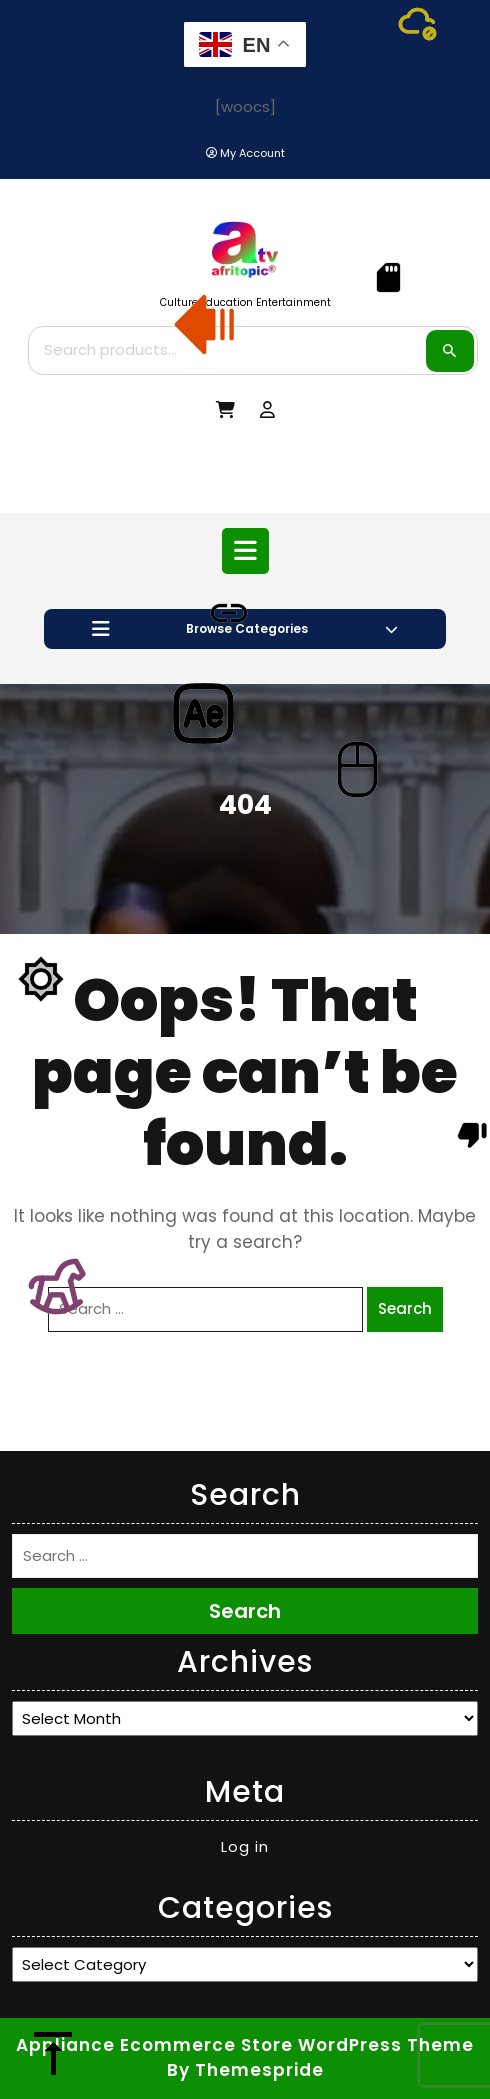 This screenshot has height=2099, width=490. What do you see at coordinates (203, 713) in the screenshot?
I see `open Adobe After Effects` at bounding box center [203, 713].